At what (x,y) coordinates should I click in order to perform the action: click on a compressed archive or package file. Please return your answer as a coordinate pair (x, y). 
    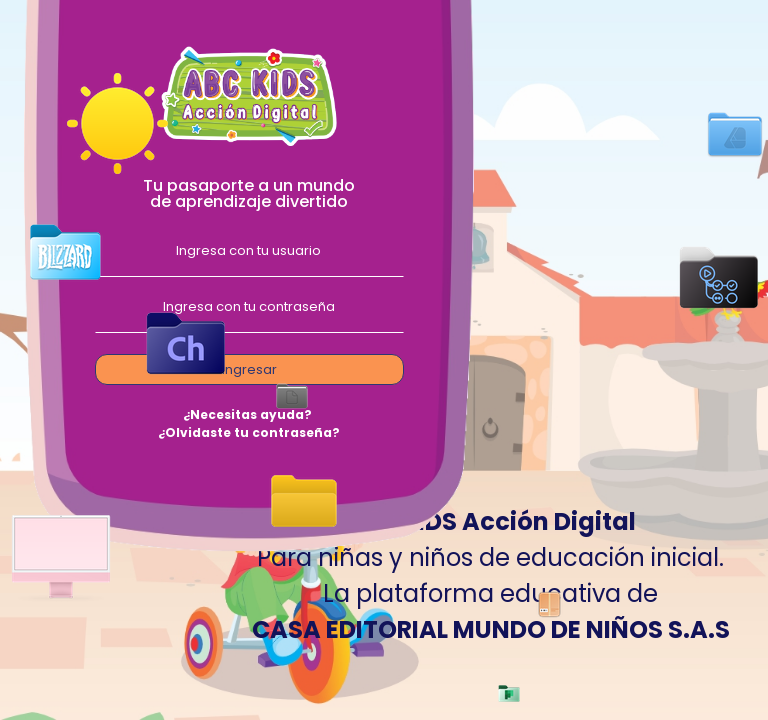
    Looking at the image, I should click on (549, 604).